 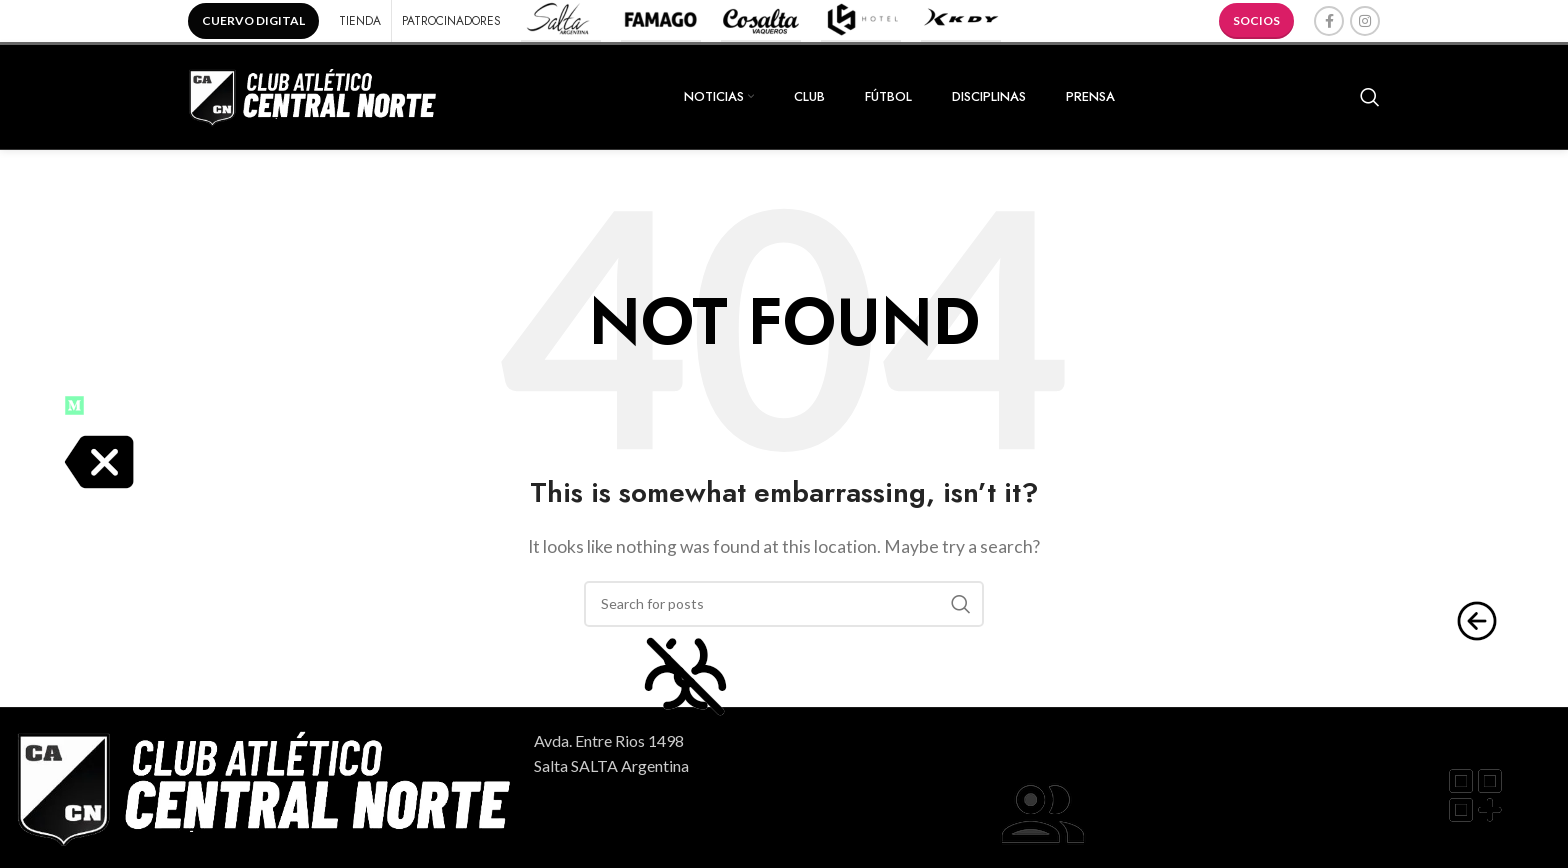 I want to click on open the Medium app, so click(x=74, y=405).